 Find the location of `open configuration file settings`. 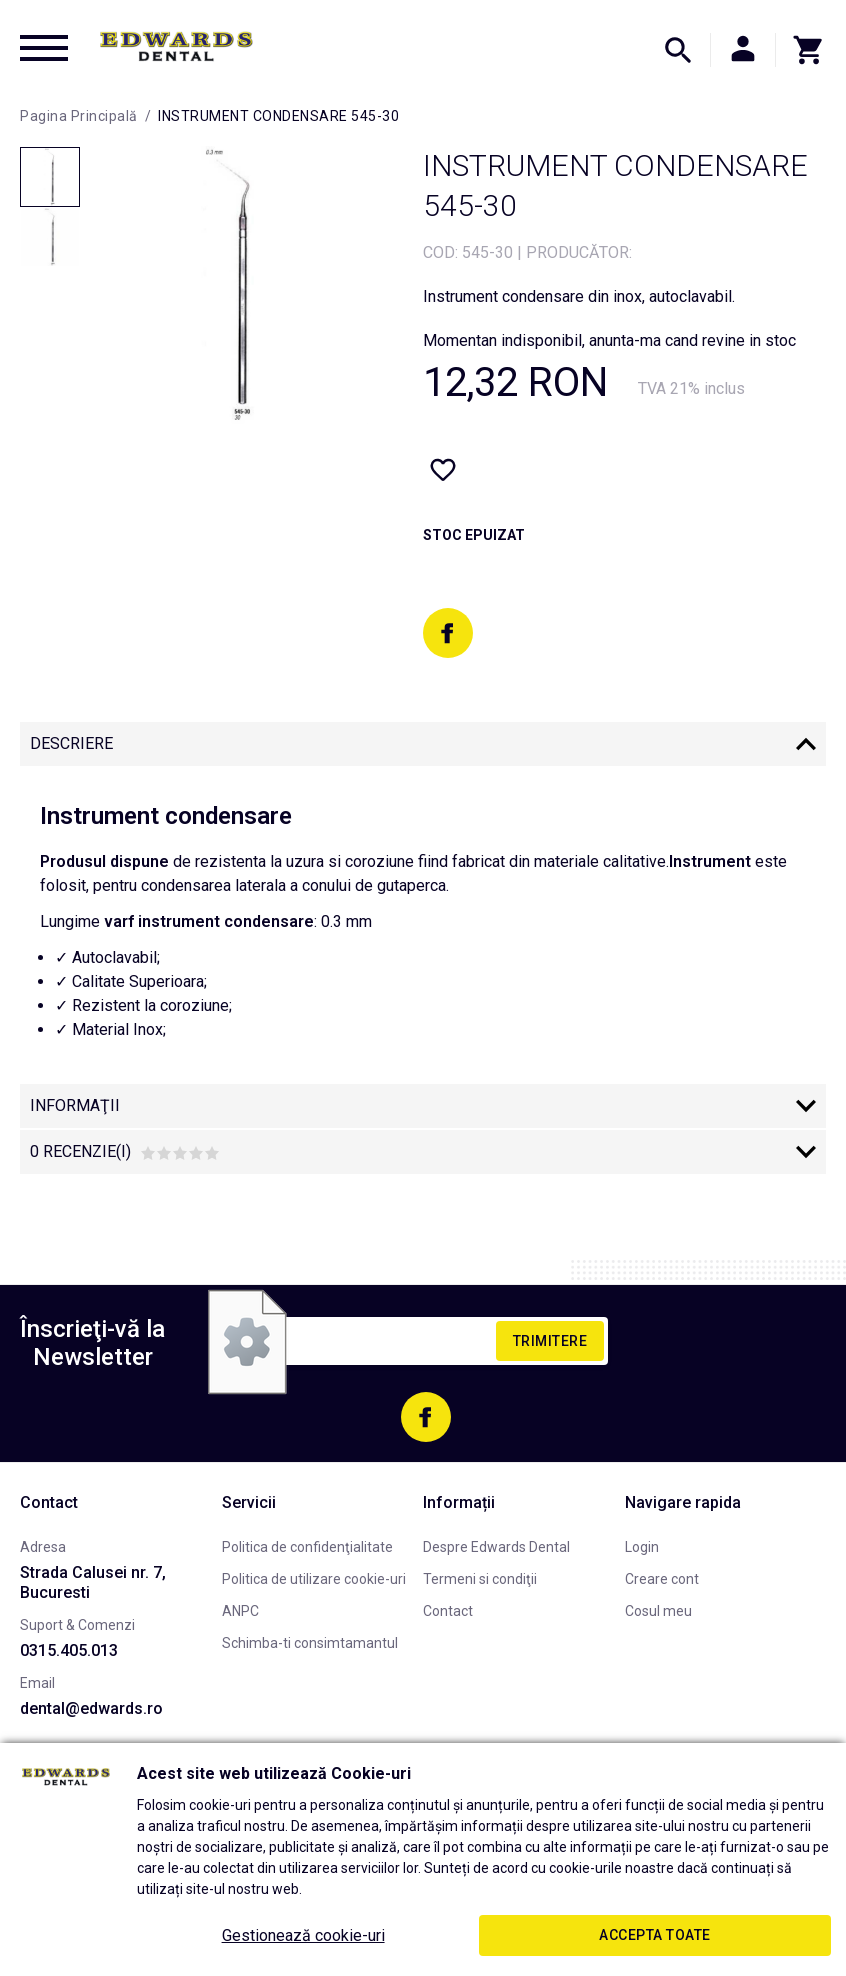

open configuration file settings is located at coordinates (247, 1342).